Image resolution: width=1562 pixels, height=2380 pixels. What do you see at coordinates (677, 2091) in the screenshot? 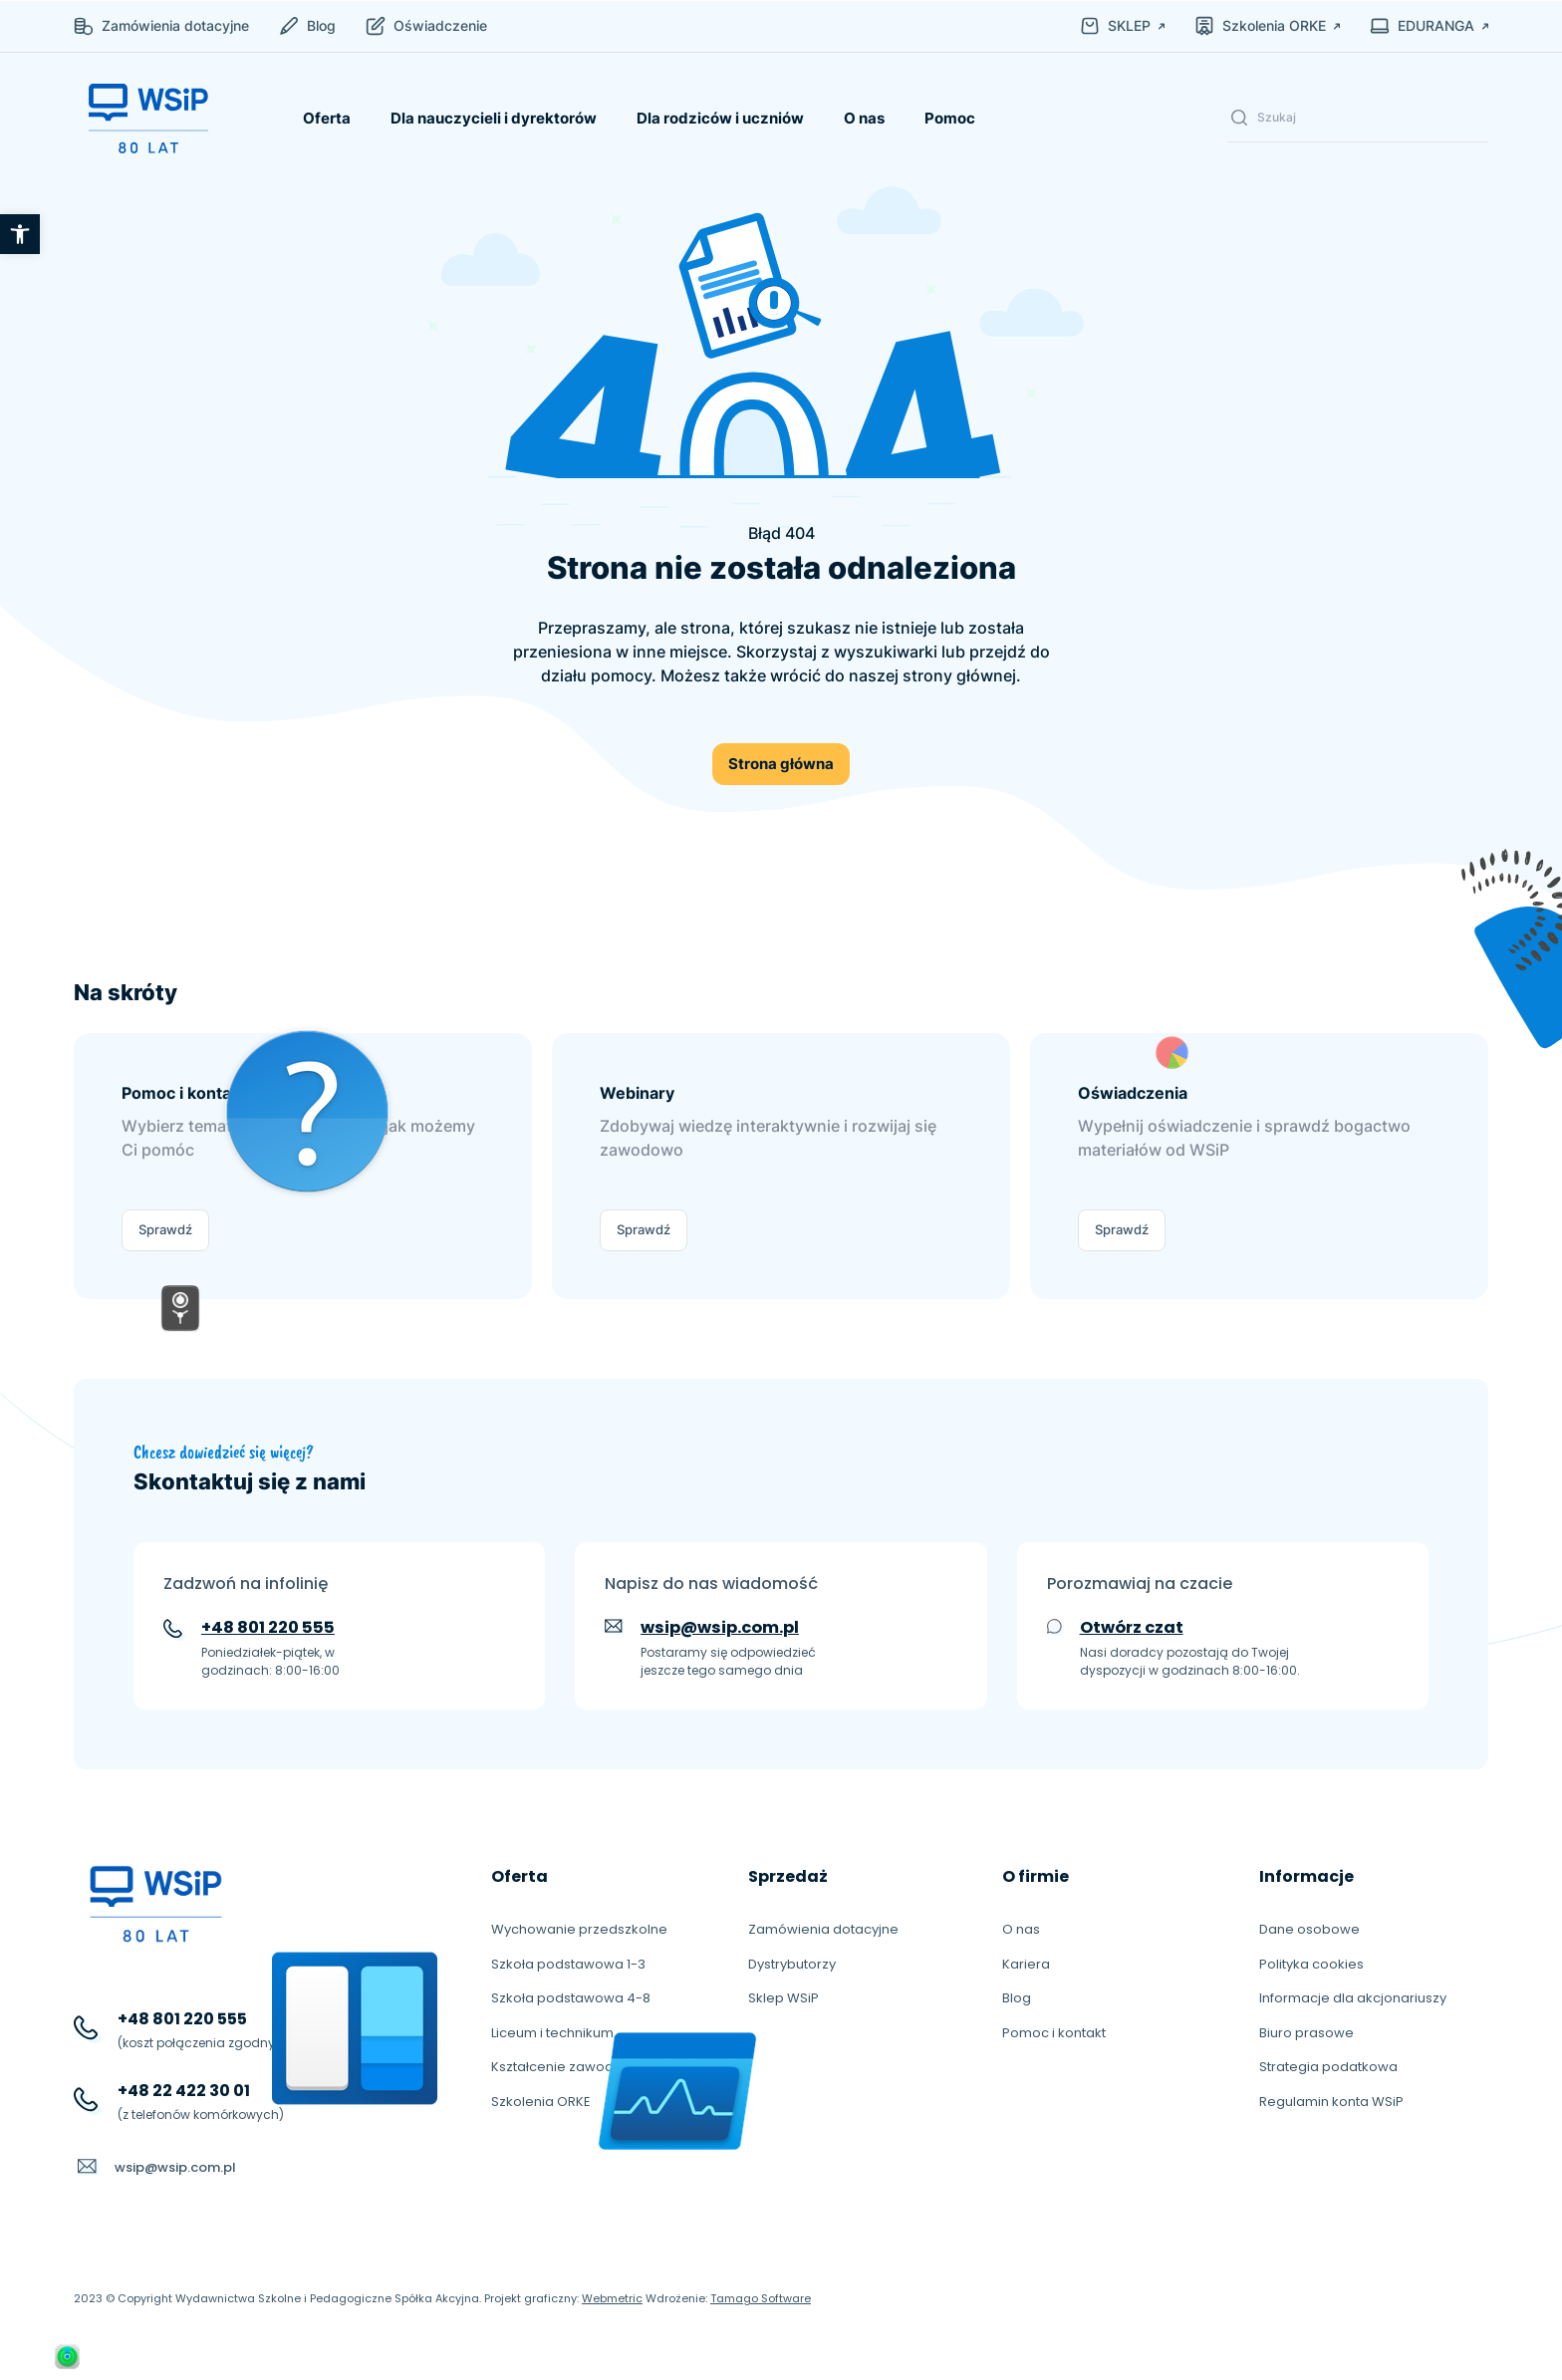
I see `open process monitor application` at bounding box center [677, 2091].